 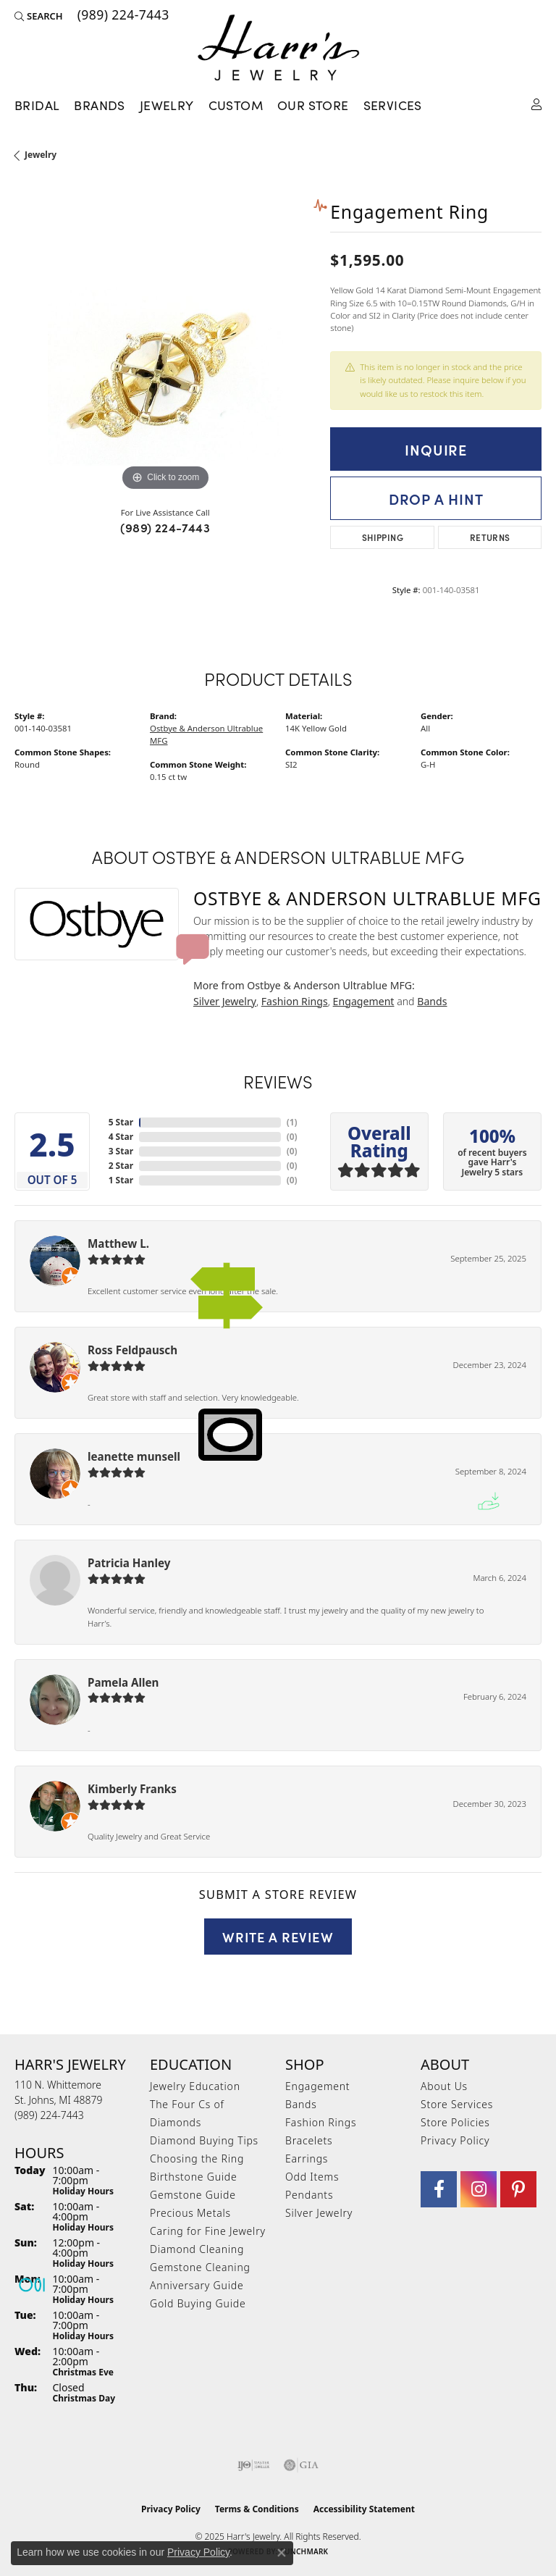 What do you see at coordinates (193, 949) in the screenshot?
I see `open chat or messaging` at bounding box center [193, 949].